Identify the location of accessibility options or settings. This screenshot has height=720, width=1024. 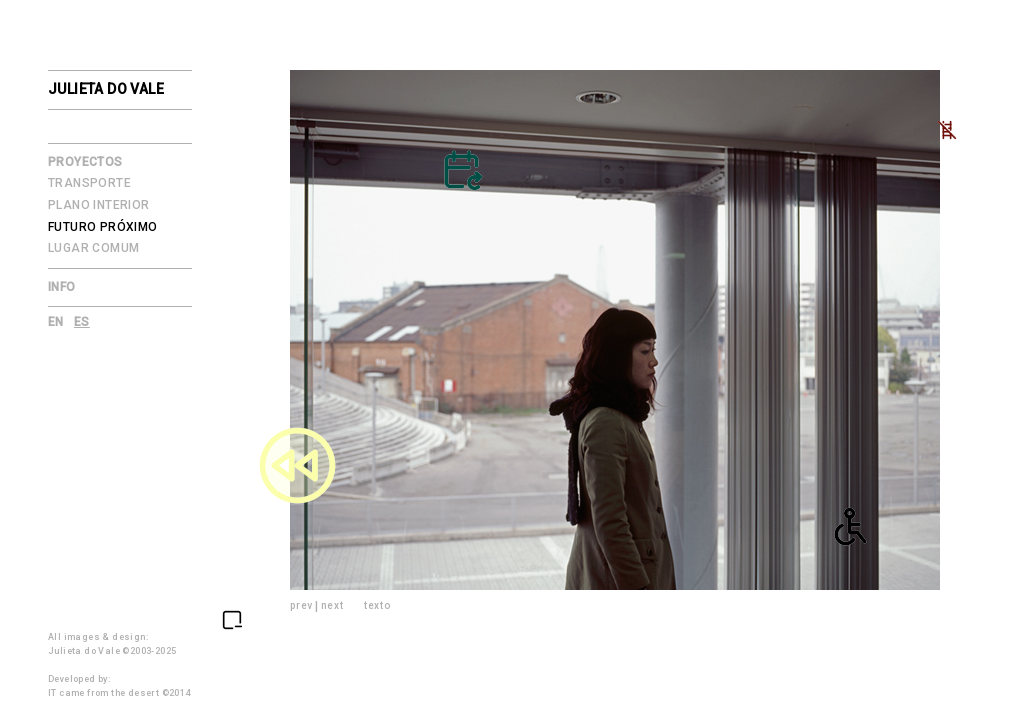
(851, 526).